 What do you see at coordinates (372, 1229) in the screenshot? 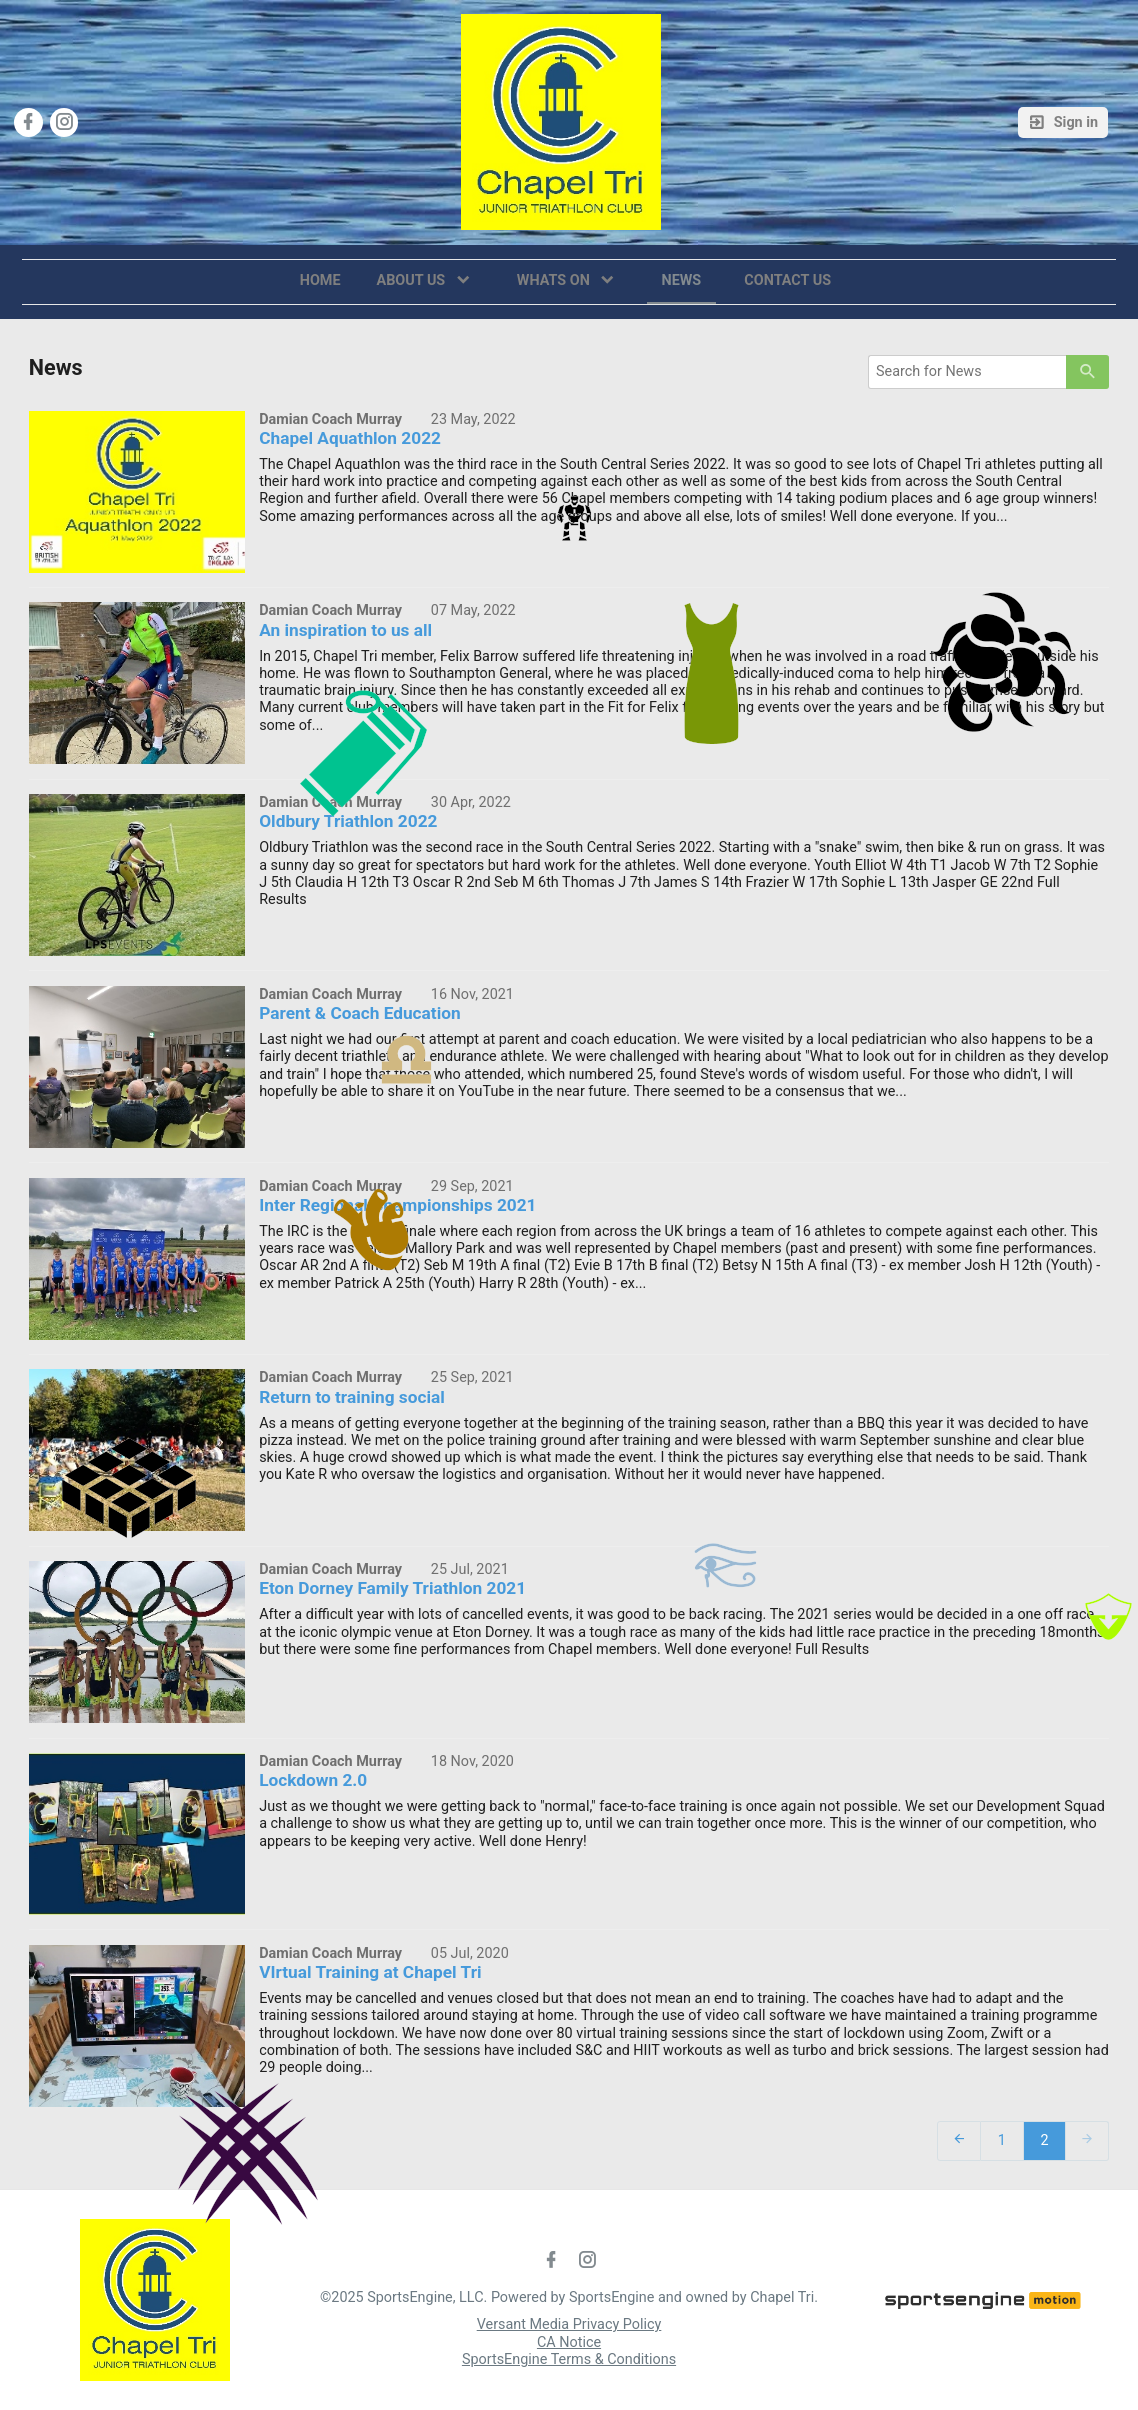
I see `view health or vital statistics` at bounding box center [372, 1229].